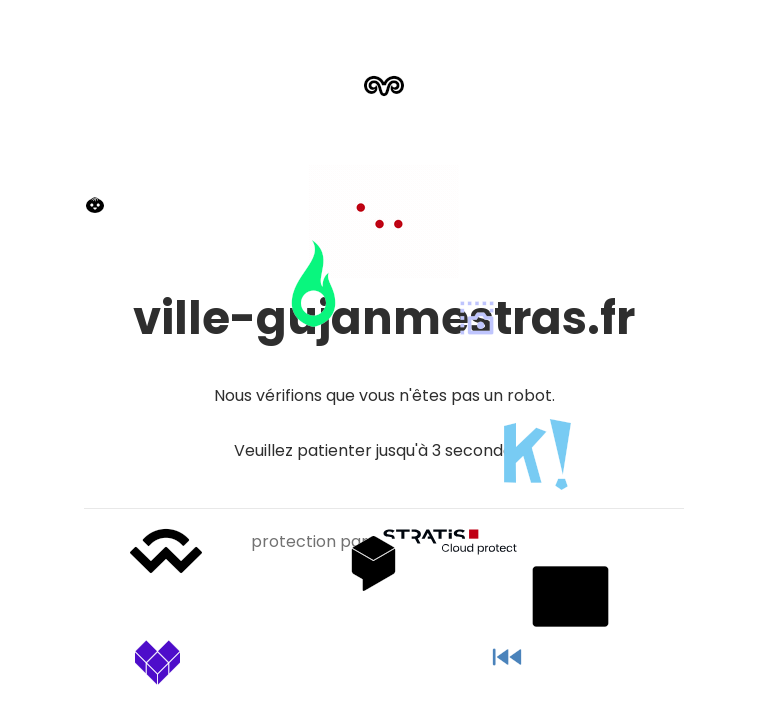  I want to click on open Kahoot! app, so click(537, 454).